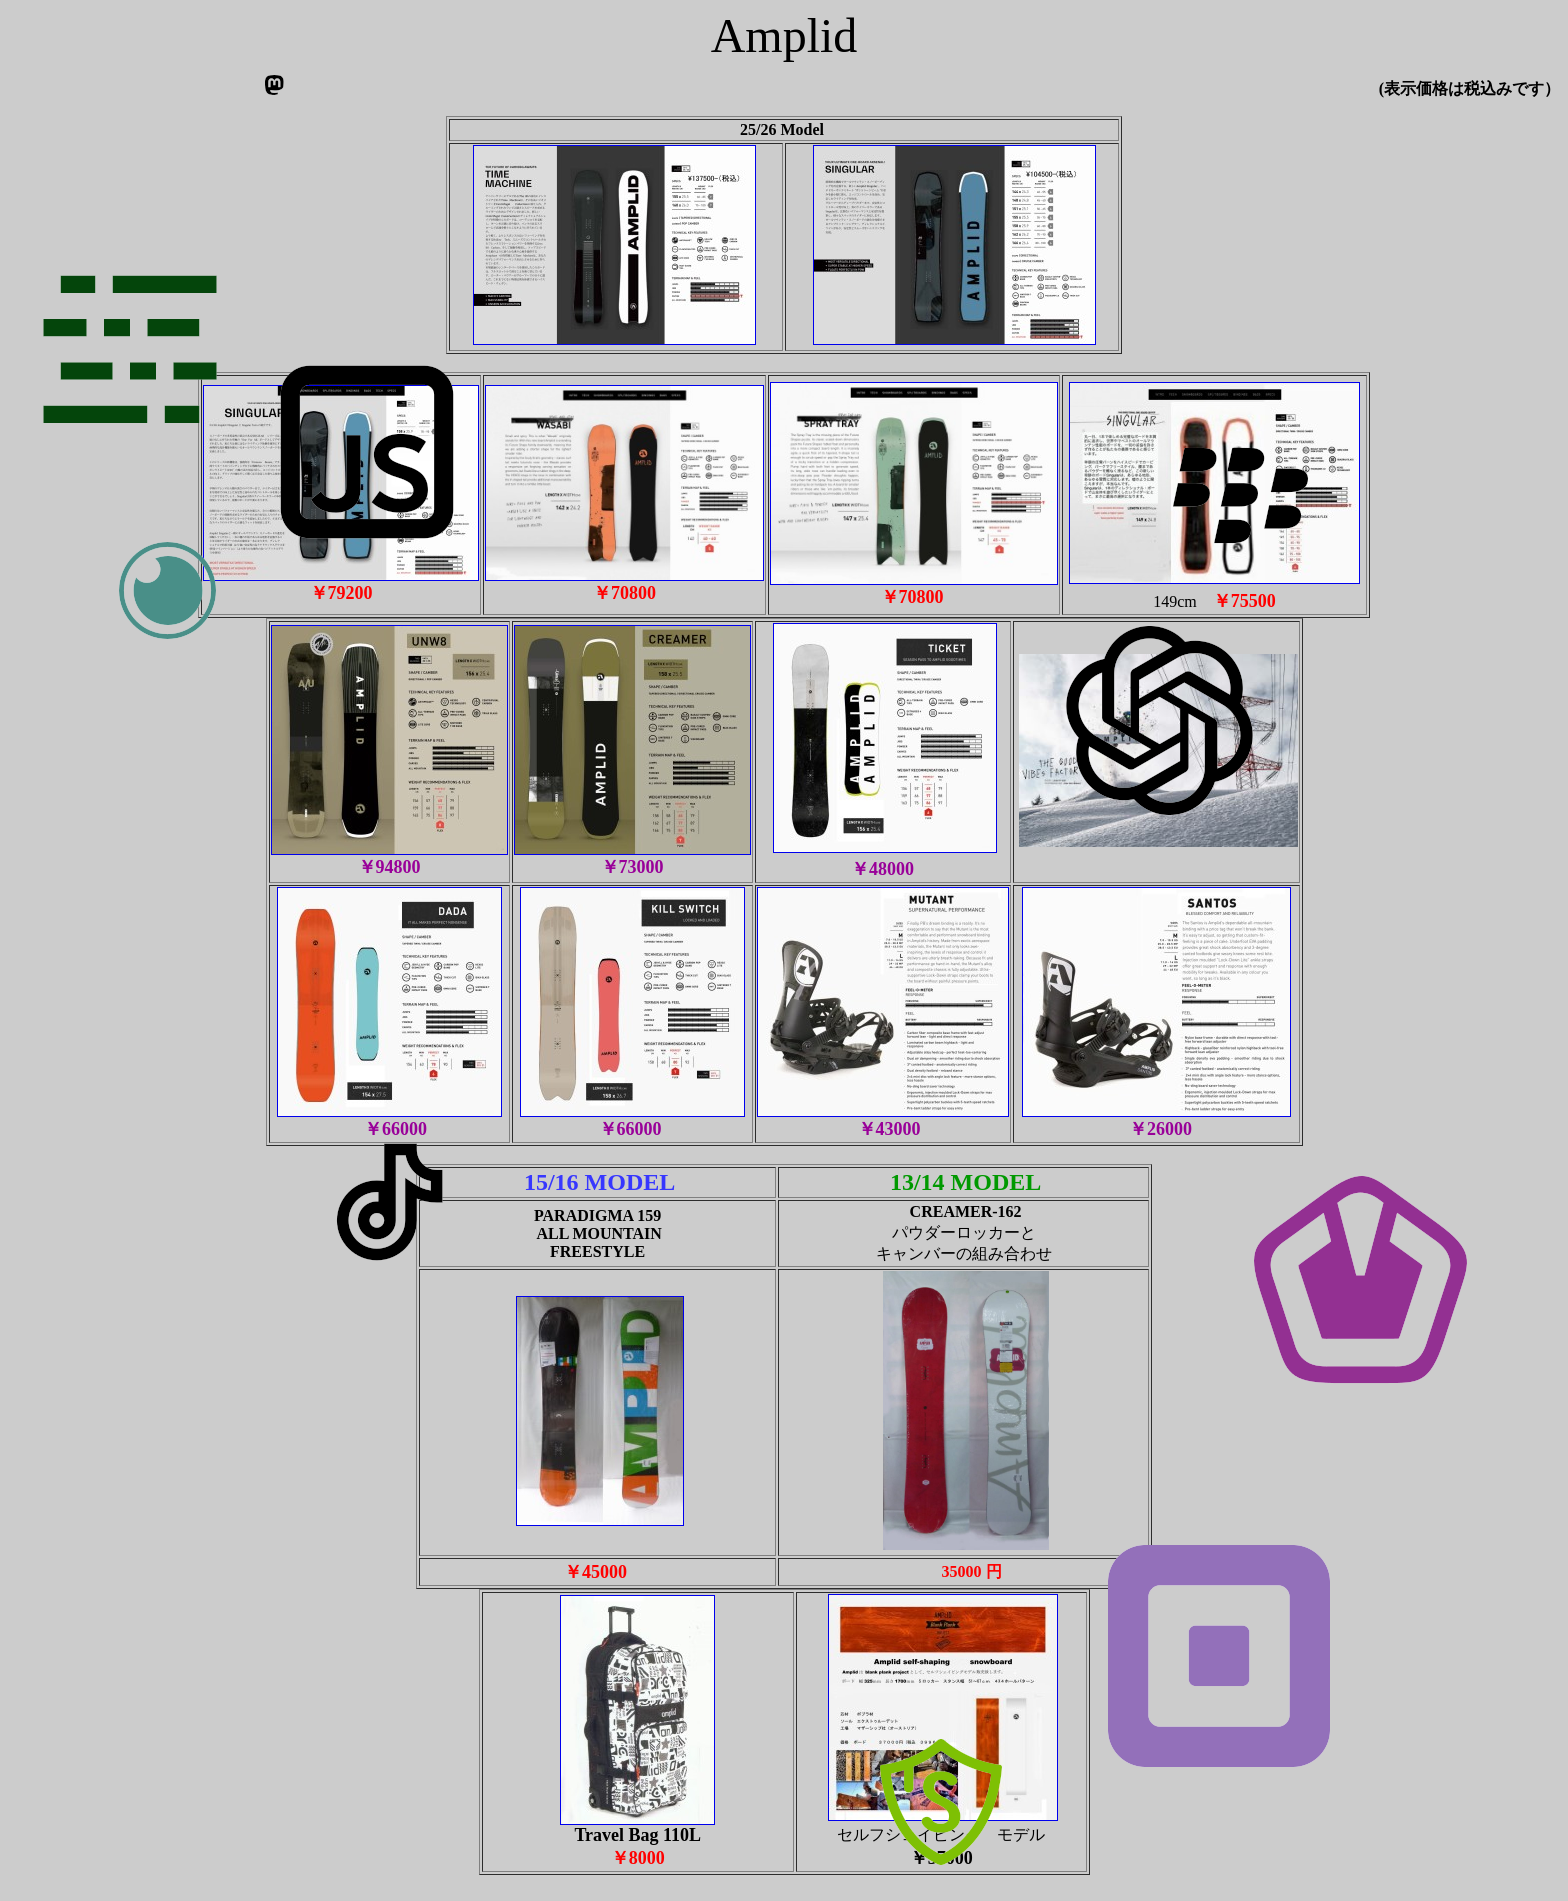  I want to click on open Mastodon app, so click(274, 85).